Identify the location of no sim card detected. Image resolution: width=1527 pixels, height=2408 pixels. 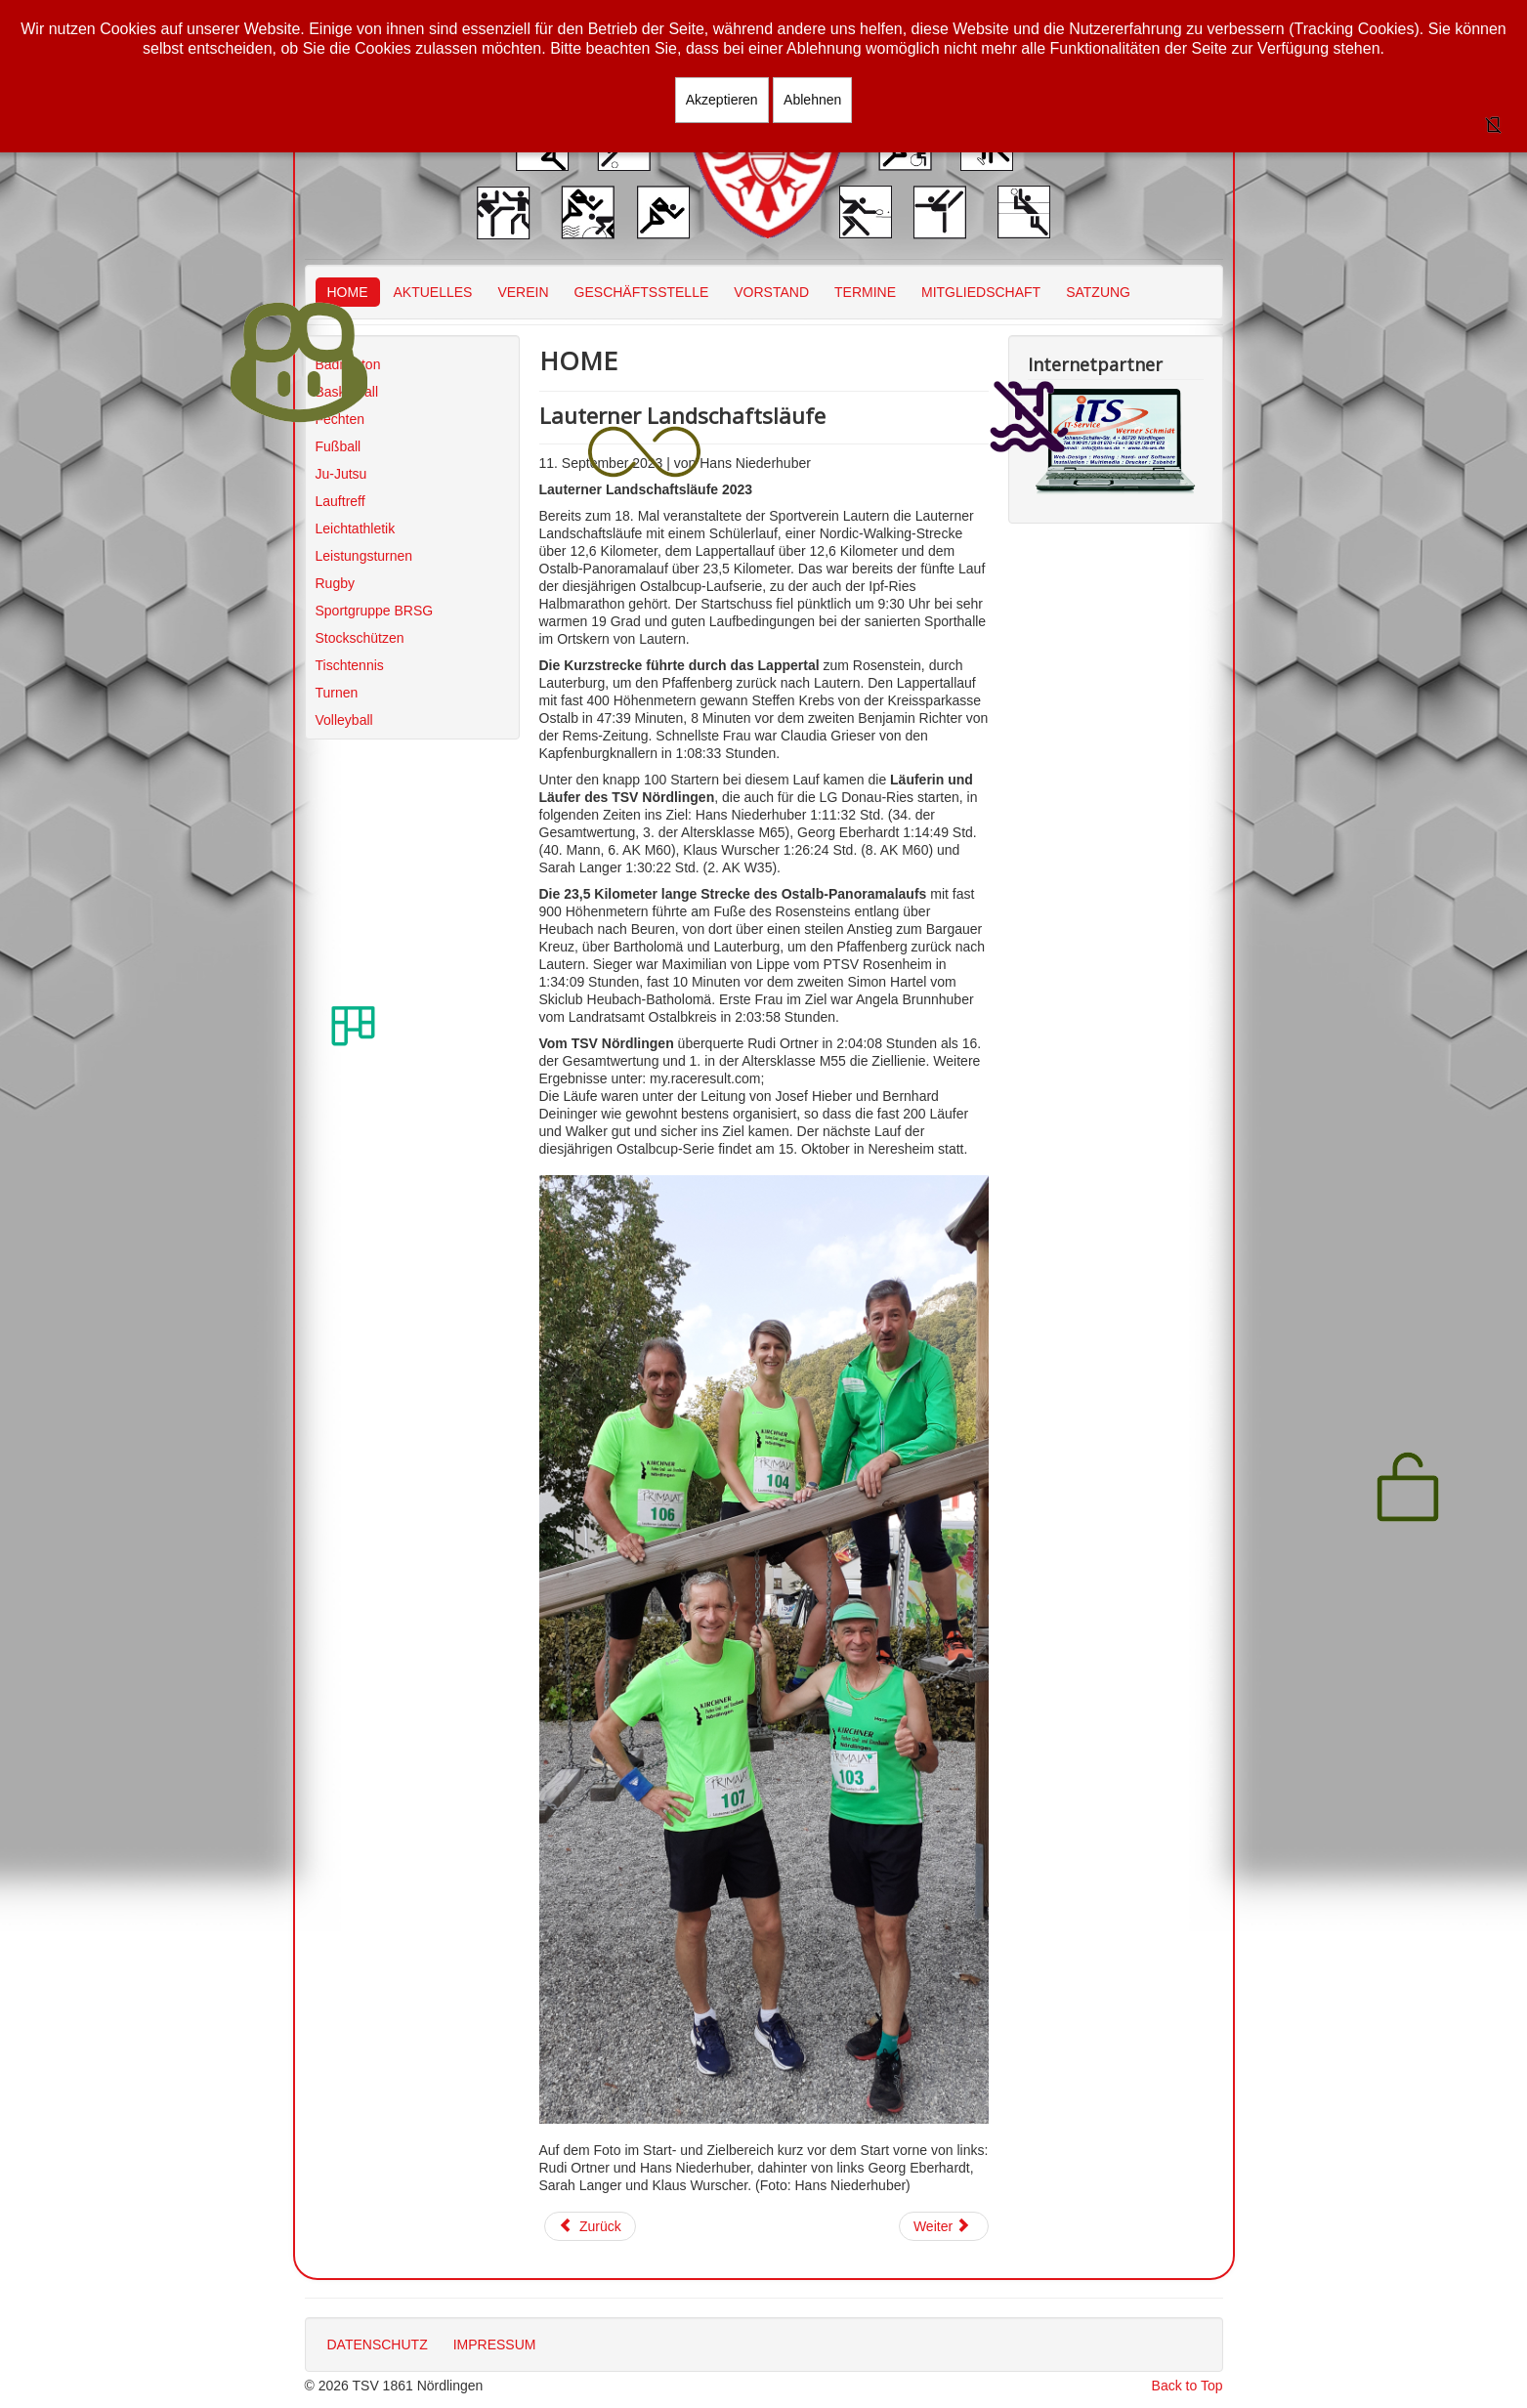
(1493, 124).